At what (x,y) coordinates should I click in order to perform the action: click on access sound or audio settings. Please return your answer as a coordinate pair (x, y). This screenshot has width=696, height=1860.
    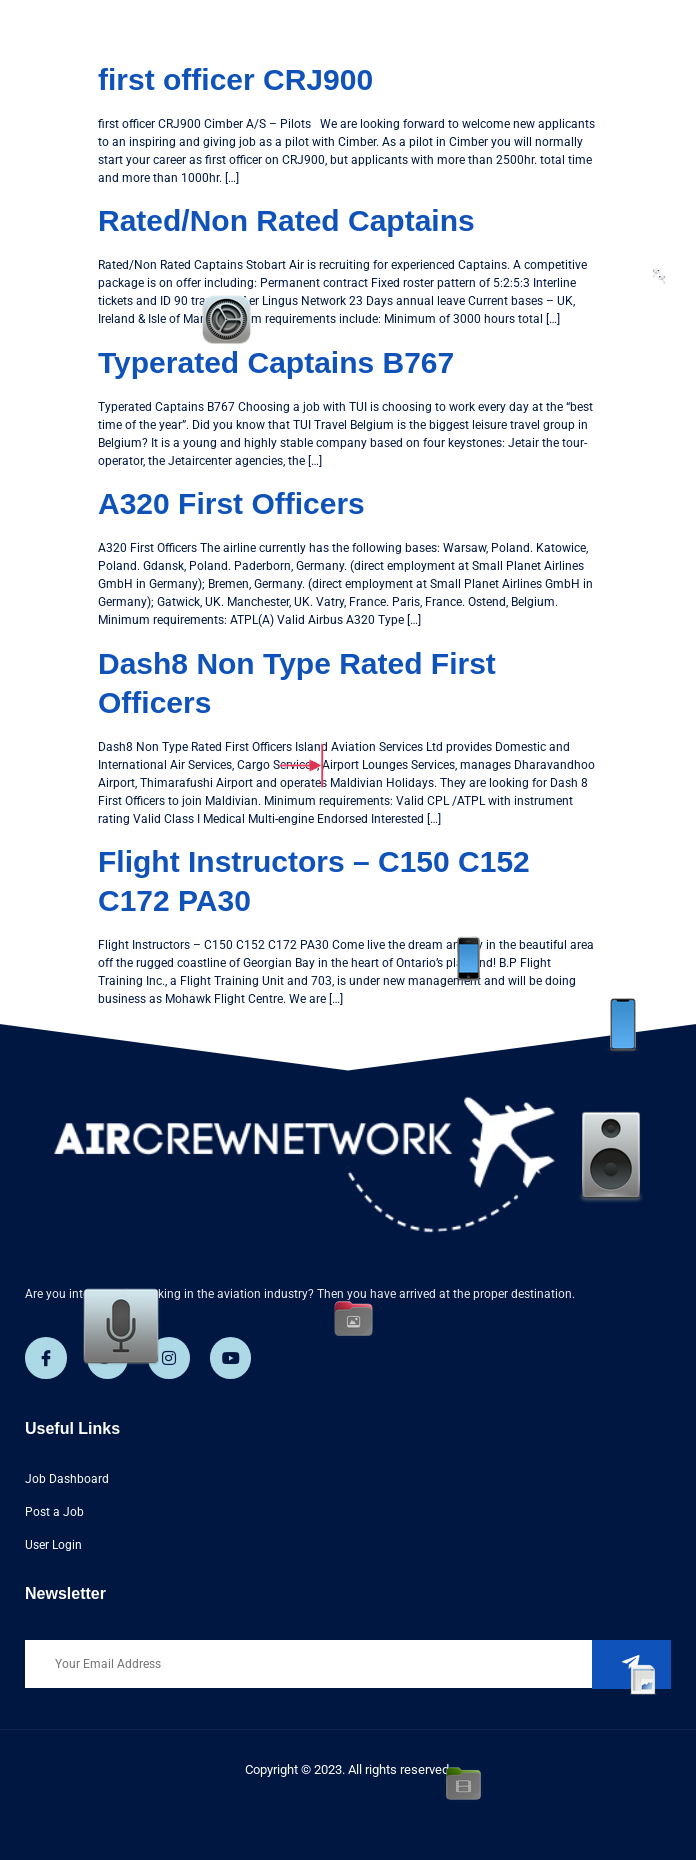
    Looking at the image, I should click on (611, 1155).